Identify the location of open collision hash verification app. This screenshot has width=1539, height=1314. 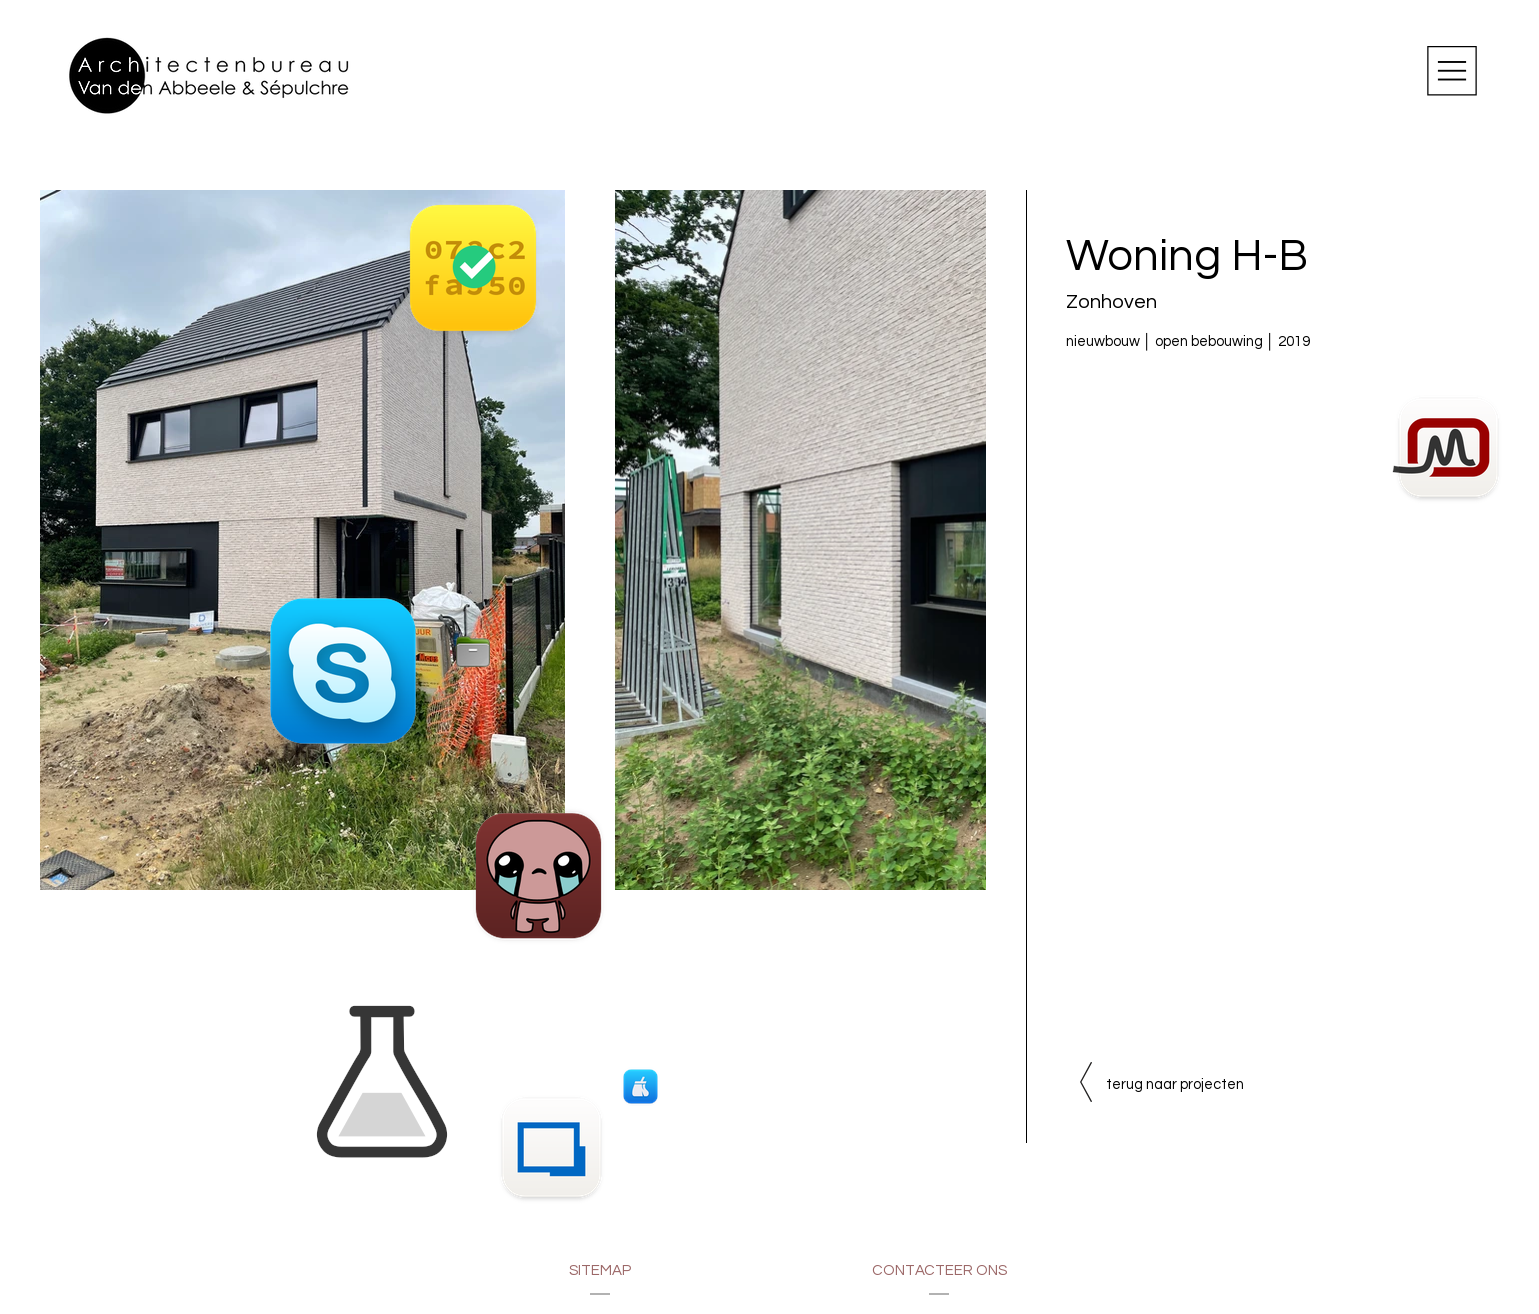
(473, 268).